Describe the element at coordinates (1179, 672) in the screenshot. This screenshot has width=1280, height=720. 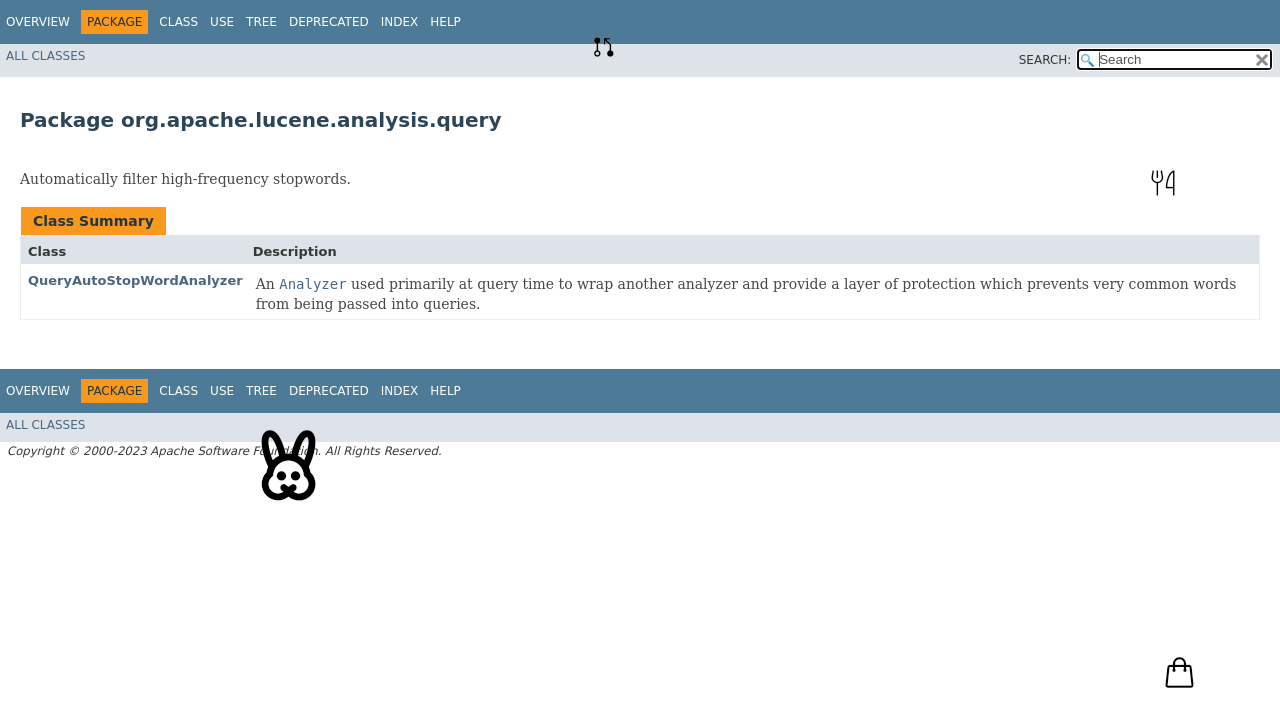
I see `view your shopping bag` at that location.